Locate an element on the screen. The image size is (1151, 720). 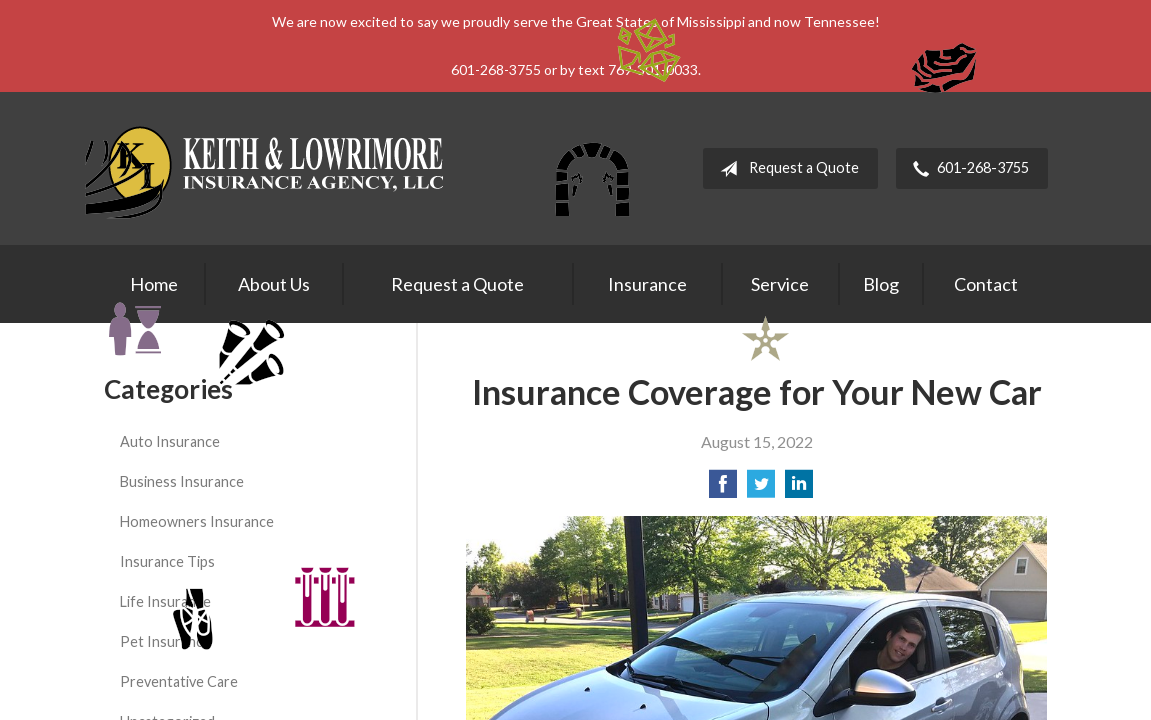
view your gem balance or currency is located at coordinates (649, 50).